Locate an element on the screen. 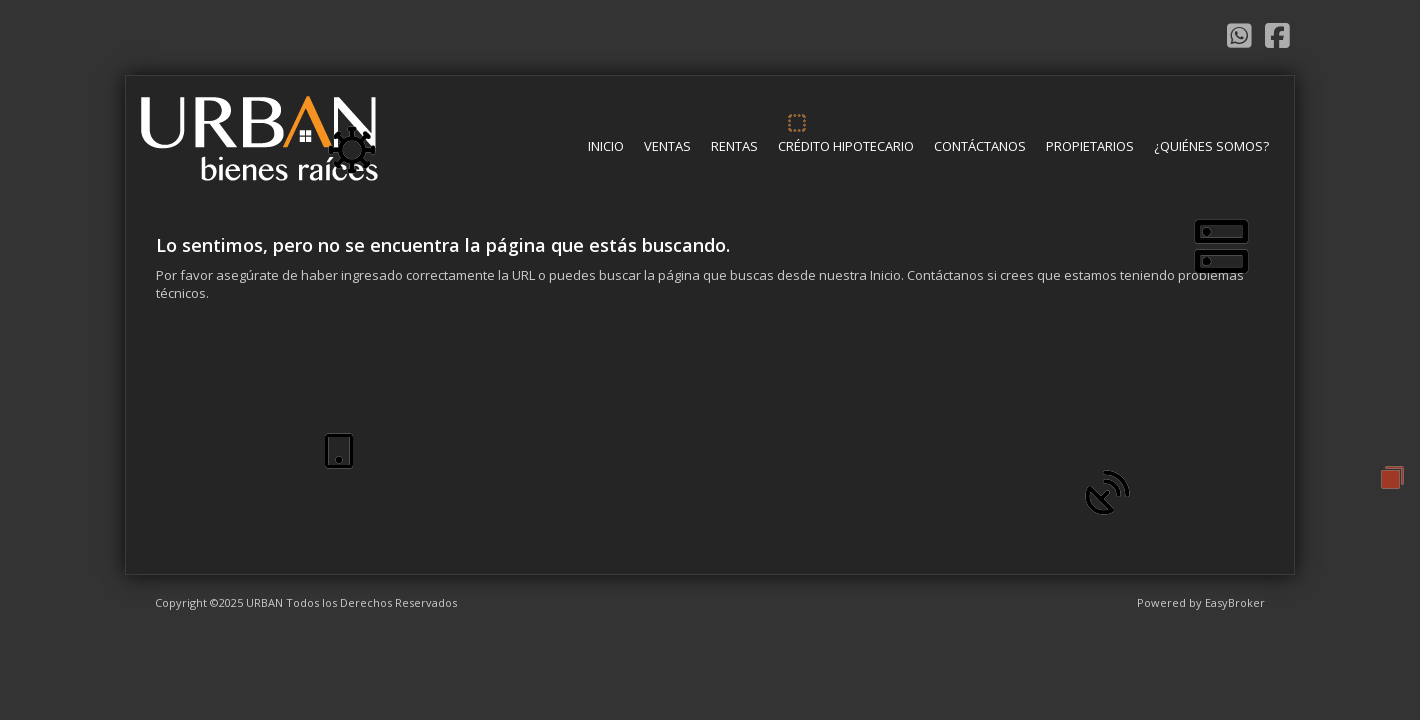 The image size is (1420, 720). indicates virus or malware detected is located at coordinates (352, 150).